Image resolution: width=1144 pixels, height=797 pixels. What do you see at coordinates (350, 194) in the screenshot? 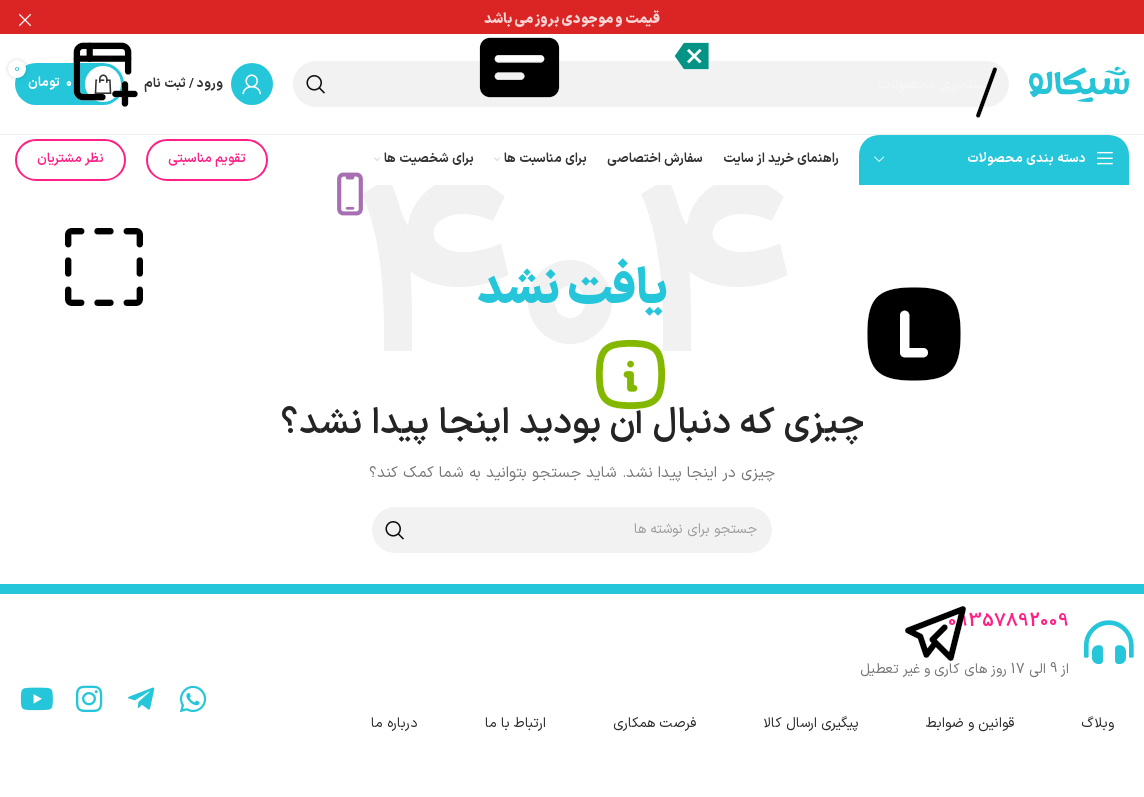
I see `access mobile device settings` at bounding box center [350, 194].